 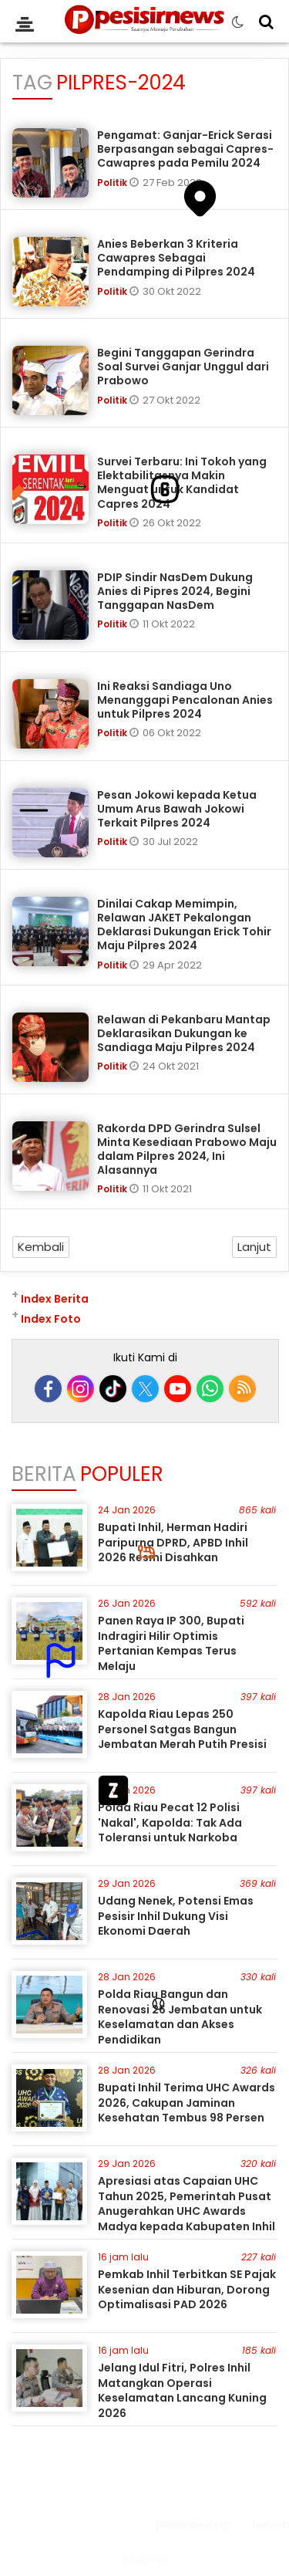 I want to click on go forward or navigate to next page, so click(x=82, y=485).